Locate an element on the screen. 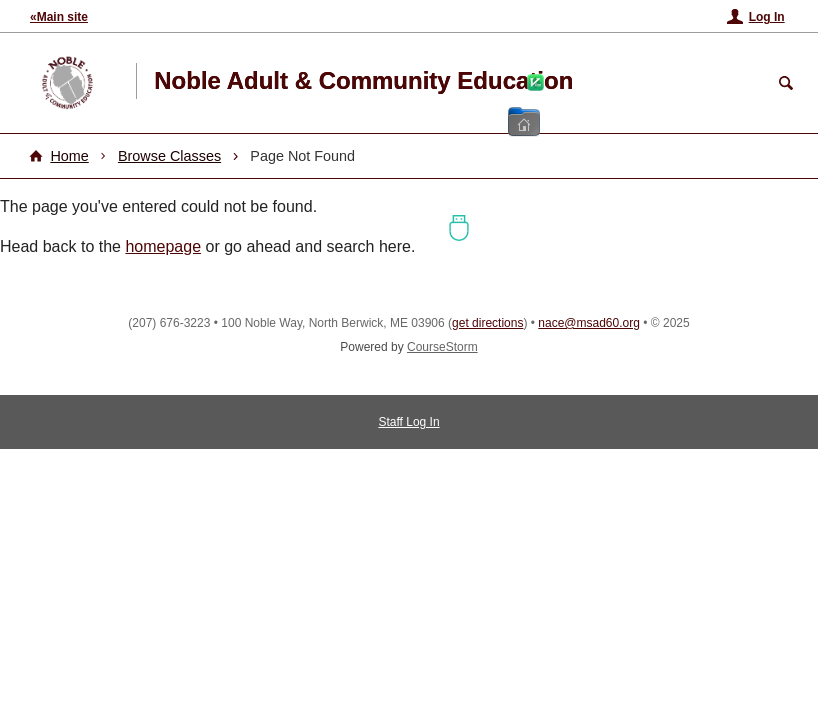 This screenshot has height=720, width=818. access connected USB drive is located at coordinates (459, 228).